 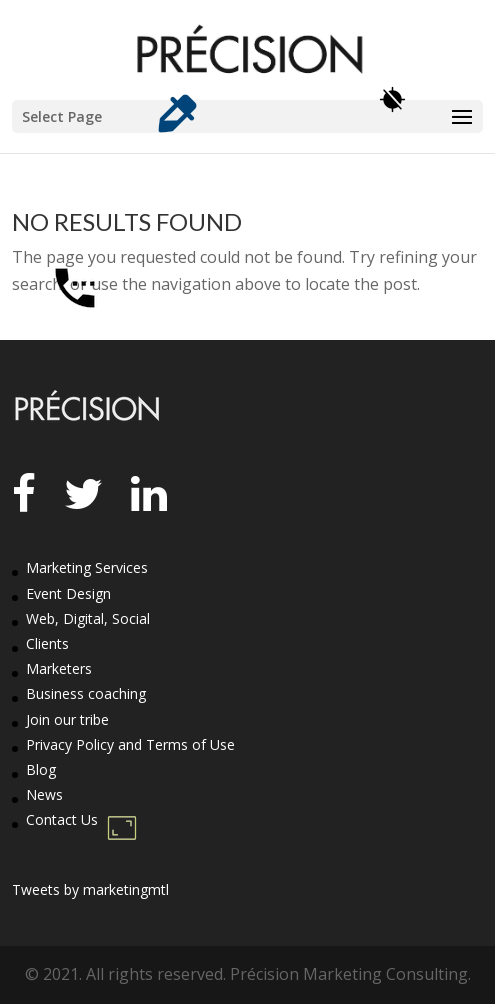 I want to click on select a color from the canvas, so click(x=177, y=113).